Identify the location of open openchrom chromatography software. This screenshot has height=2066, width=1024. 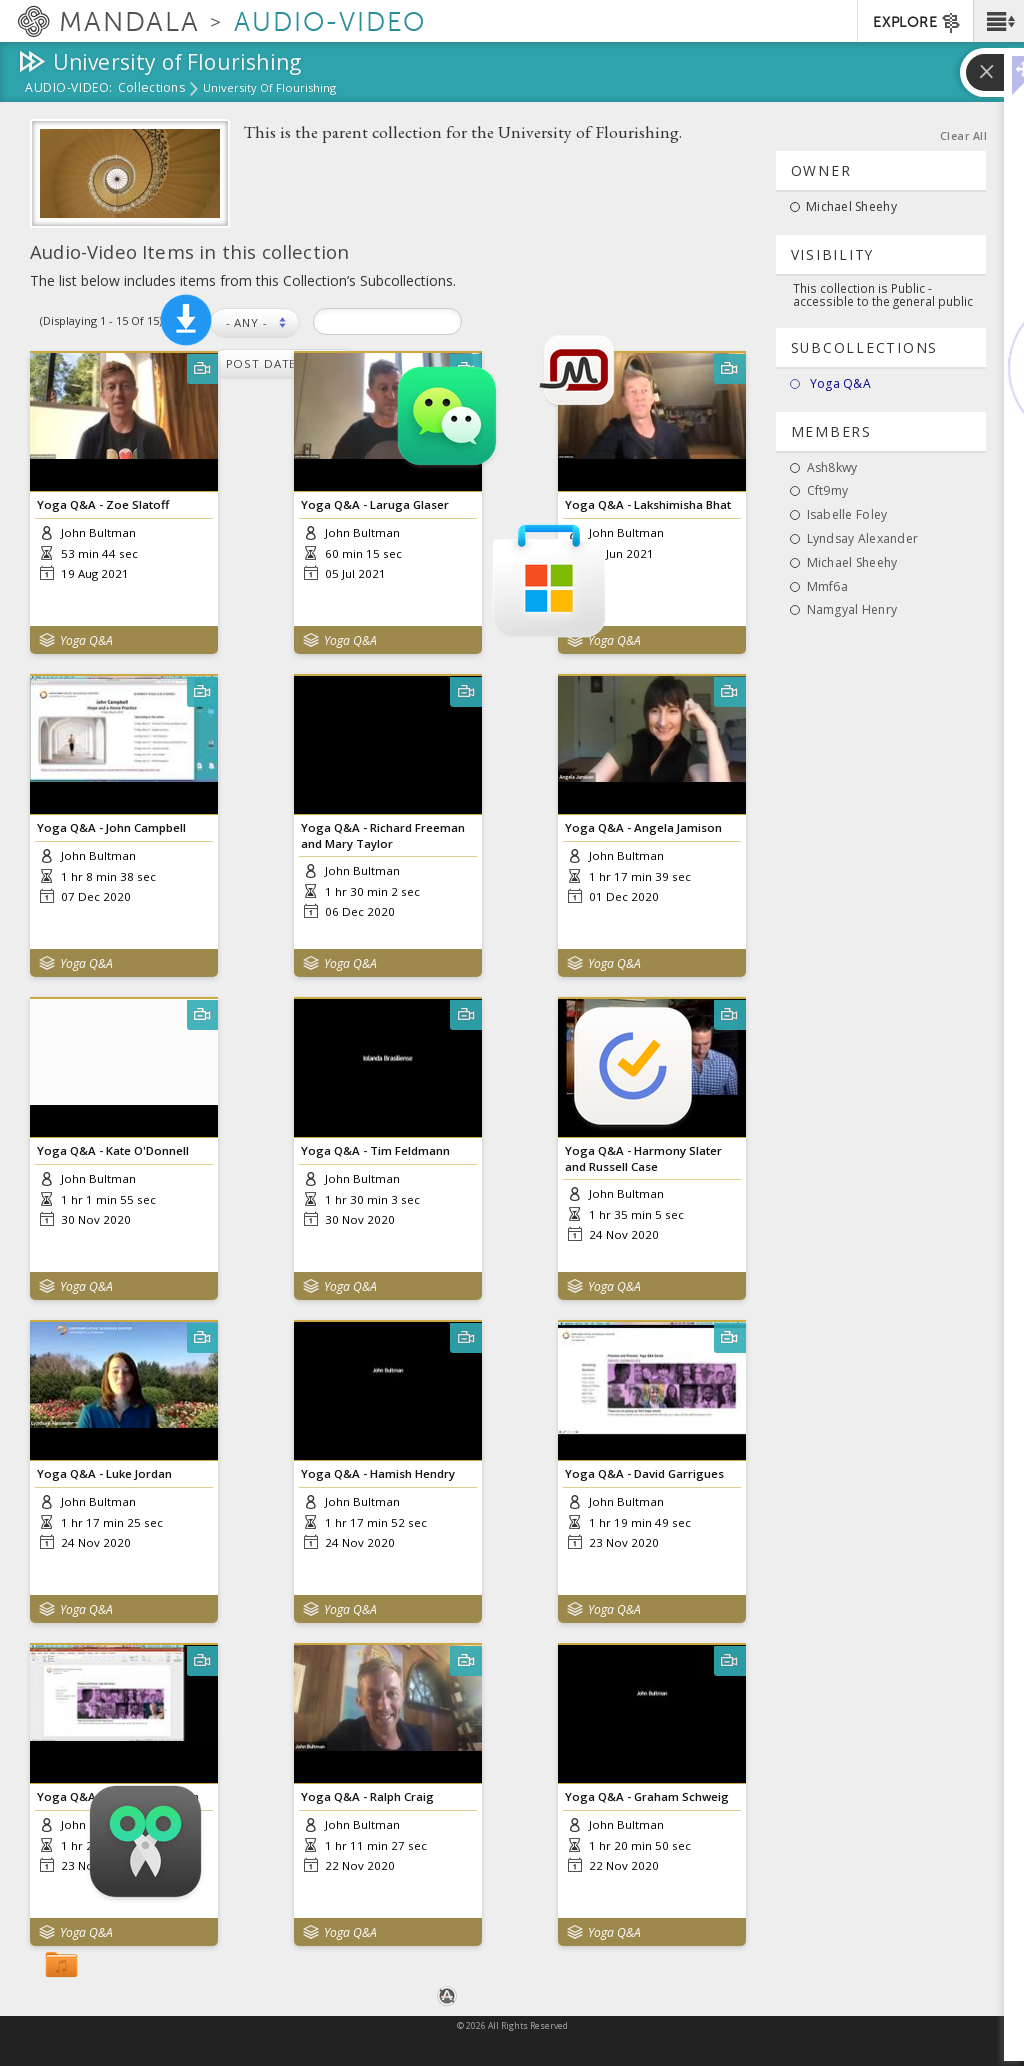
(579, 370).